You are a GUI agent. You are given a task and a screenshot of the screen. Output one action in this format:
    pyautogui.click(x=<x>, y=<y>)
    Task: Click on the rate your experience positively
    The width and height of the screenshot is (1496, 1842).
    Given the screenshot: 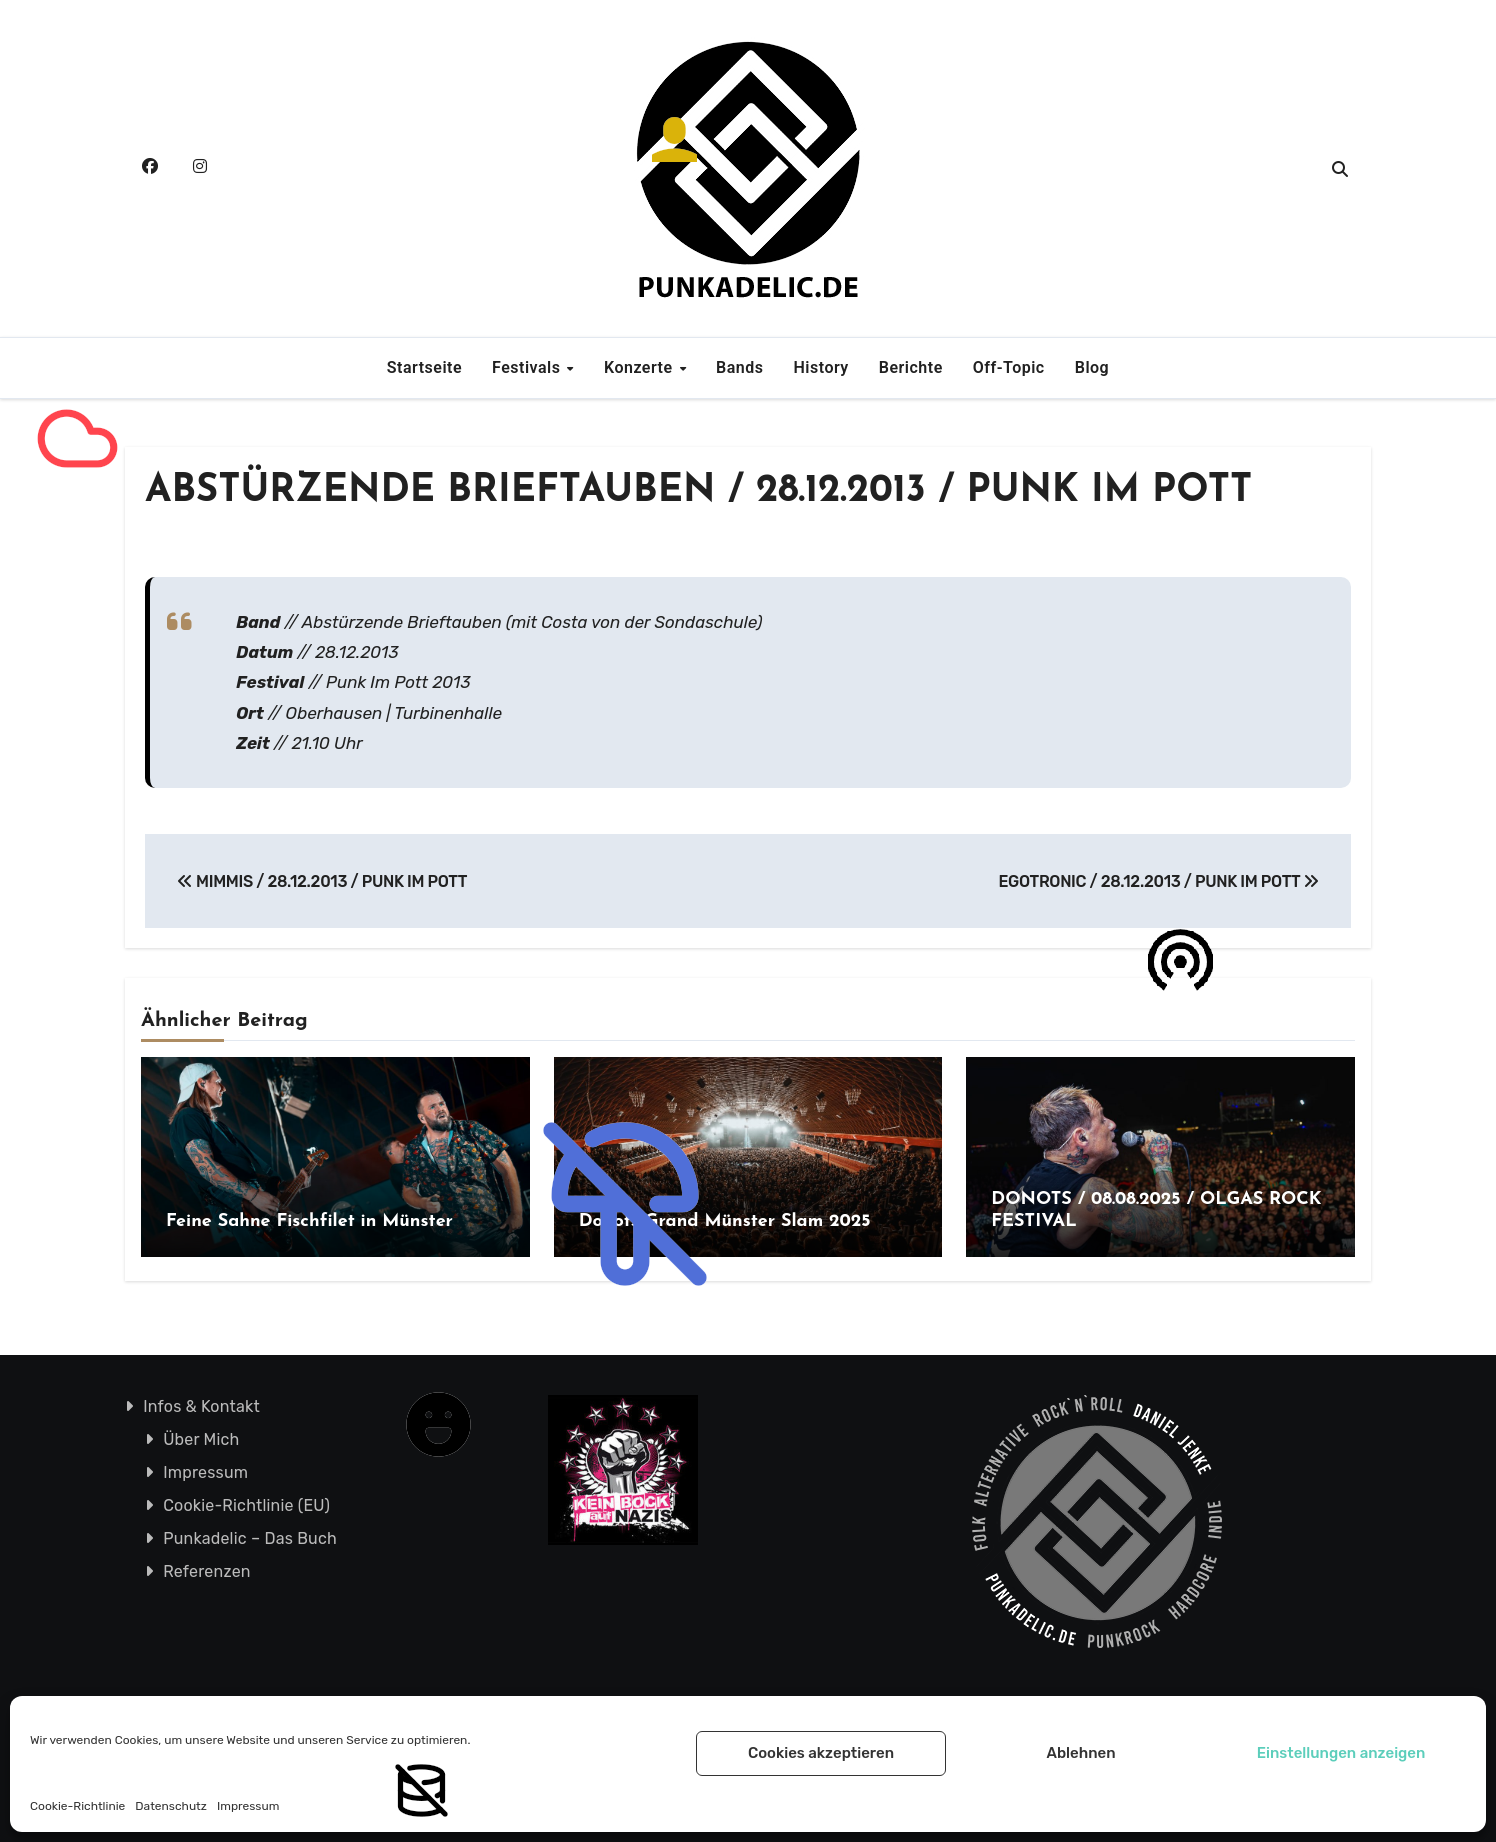 What is the action you would take?
    pyautogui.click(x=438, y=1424)
    